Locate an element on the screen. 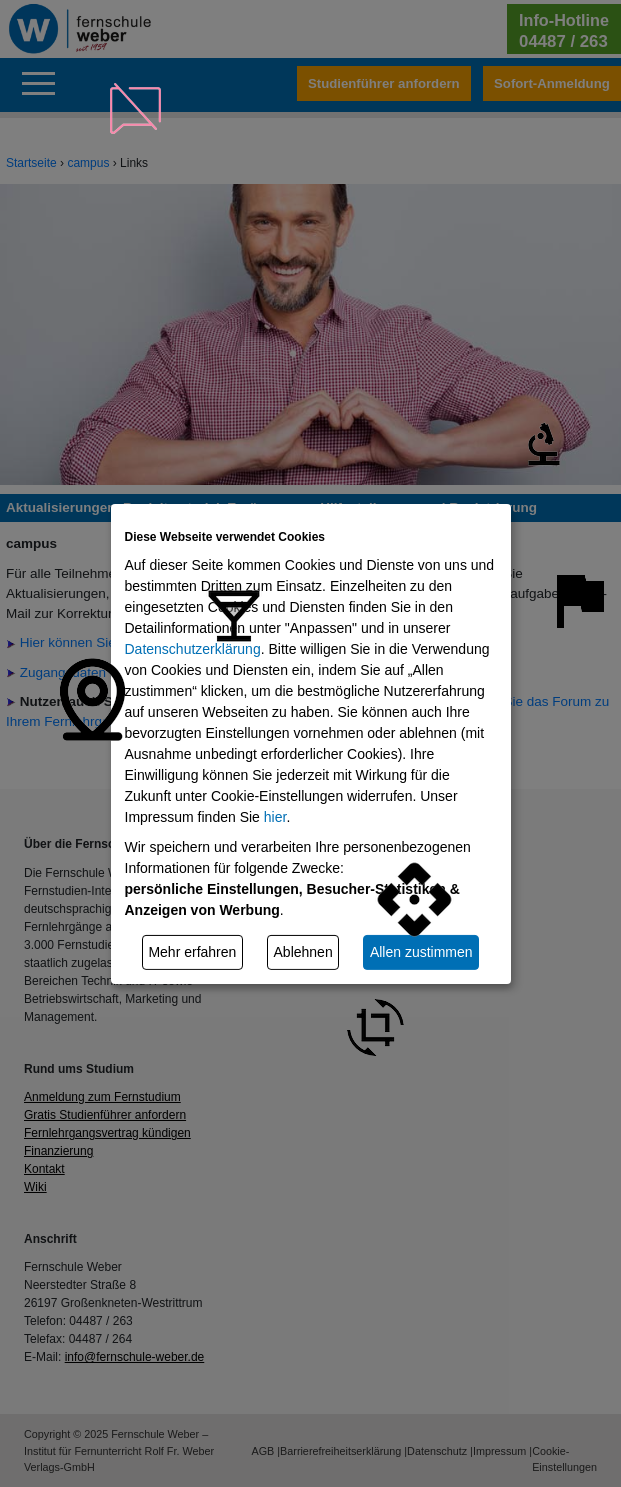  find nearby bars or nightlife is located at coordinates (234, 616).